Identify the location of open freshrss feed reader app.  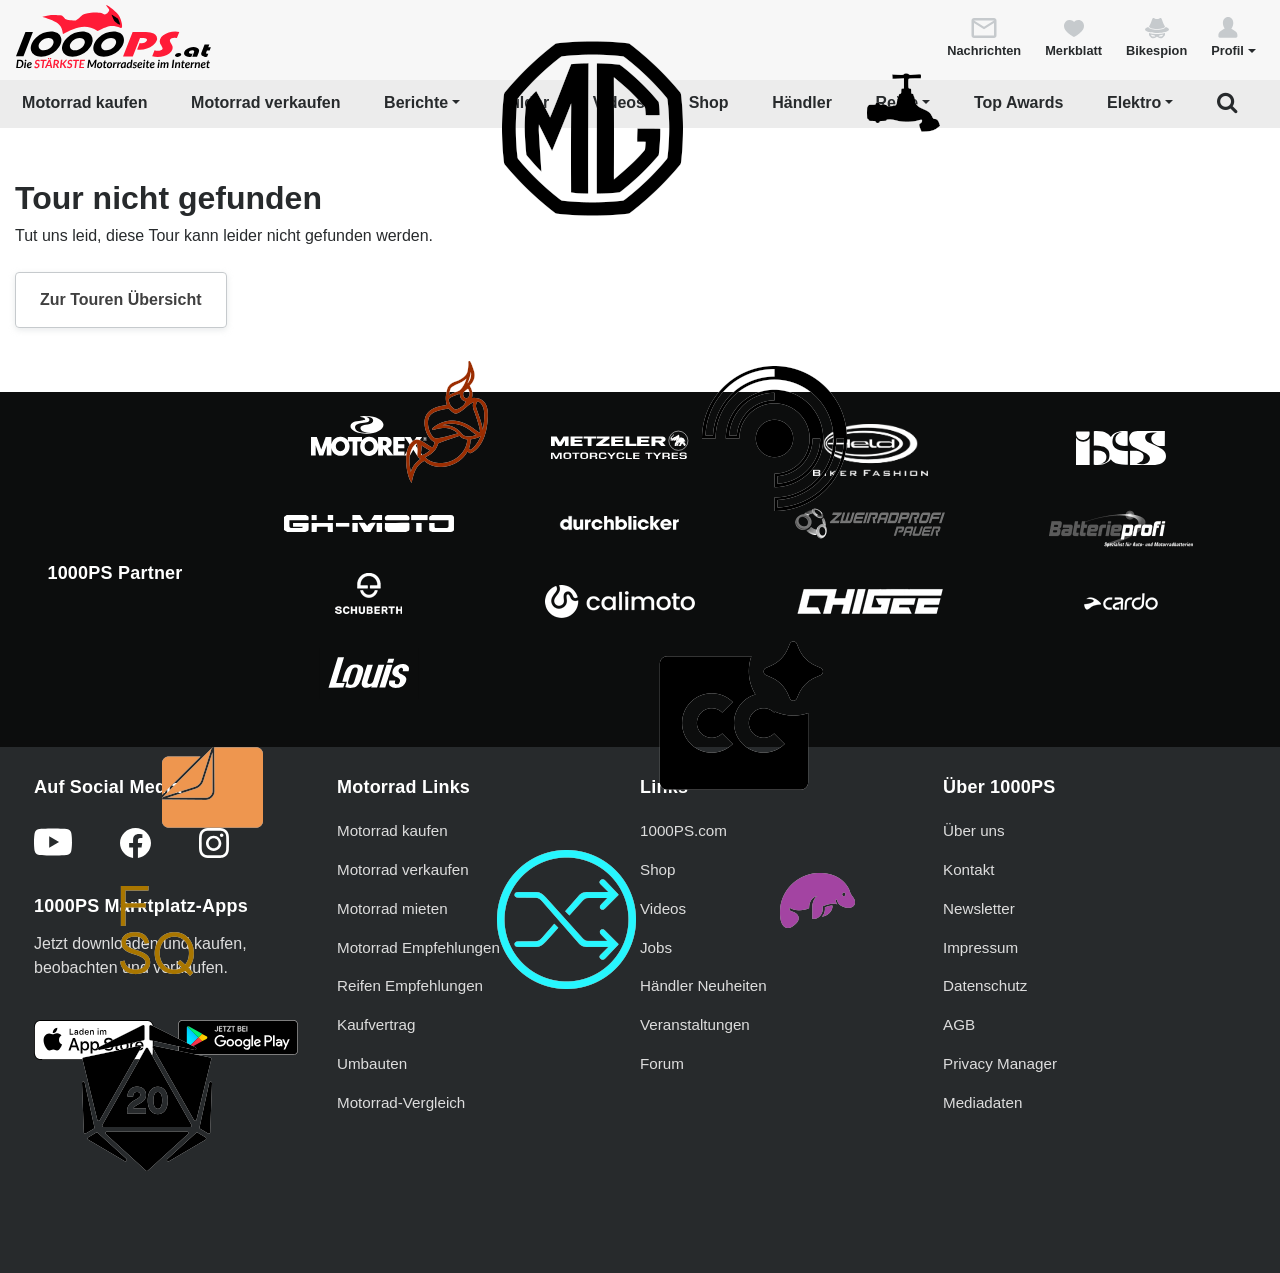
(774, 438).